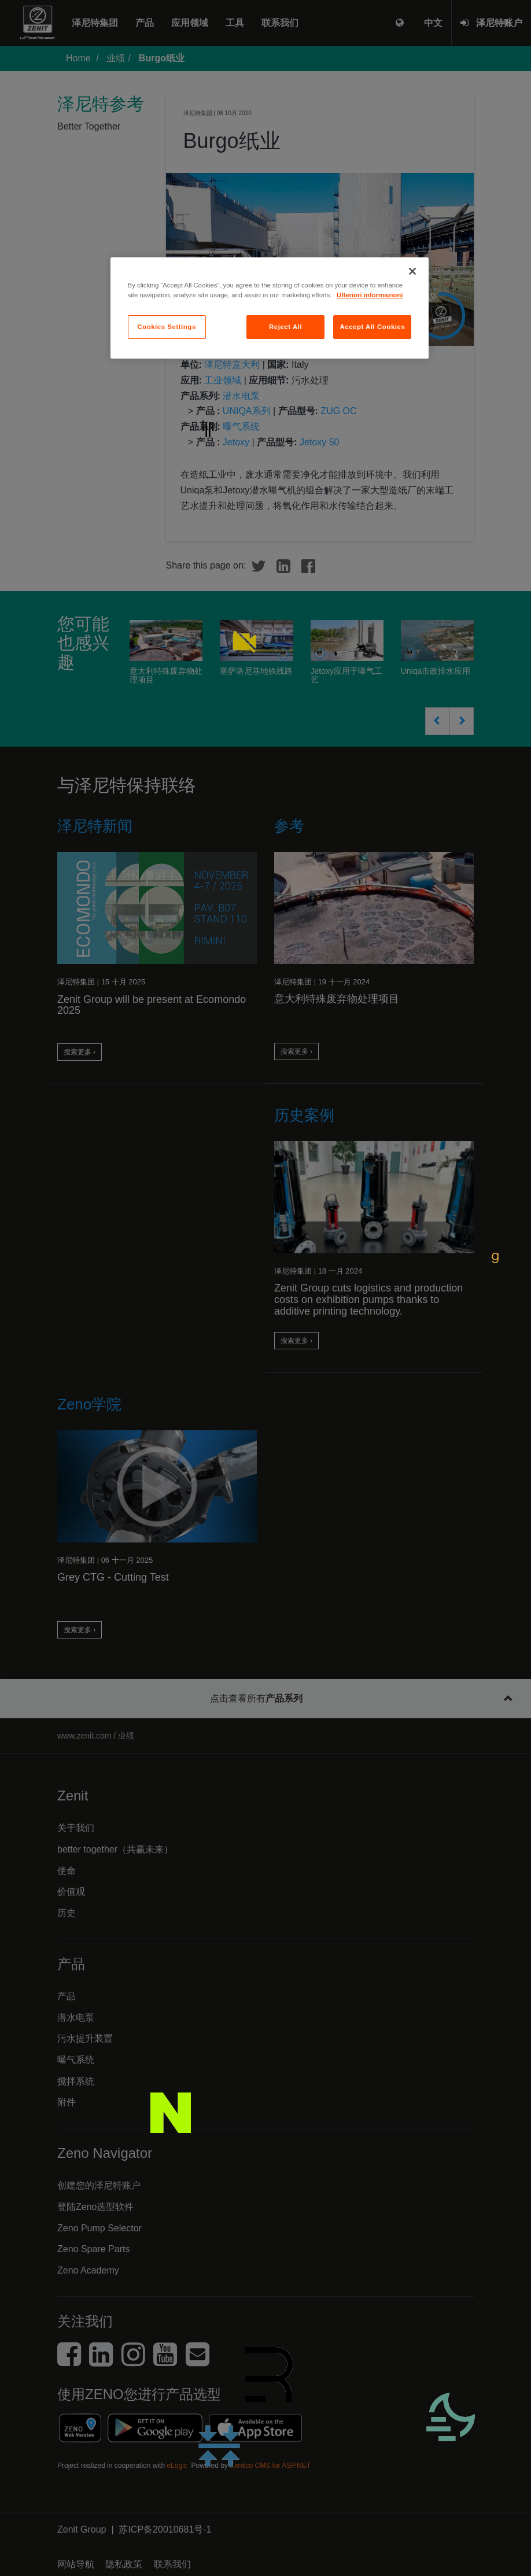 This screenshot has width=531, height=2576. What do you see at coordinates (219, 2446) in the screenshot?
I see `align objects vertically to center` at bounding box center [219, 2446].